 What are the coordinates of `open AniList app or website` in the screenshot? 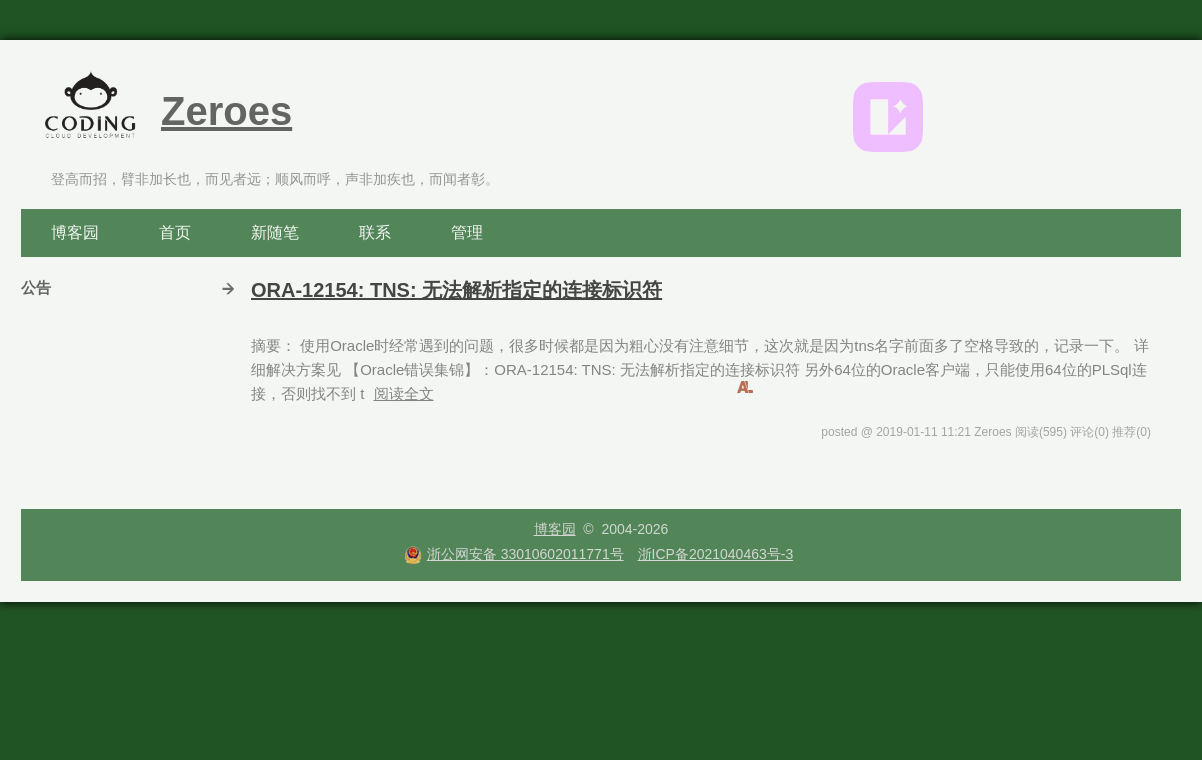 It's located at (745, 387).